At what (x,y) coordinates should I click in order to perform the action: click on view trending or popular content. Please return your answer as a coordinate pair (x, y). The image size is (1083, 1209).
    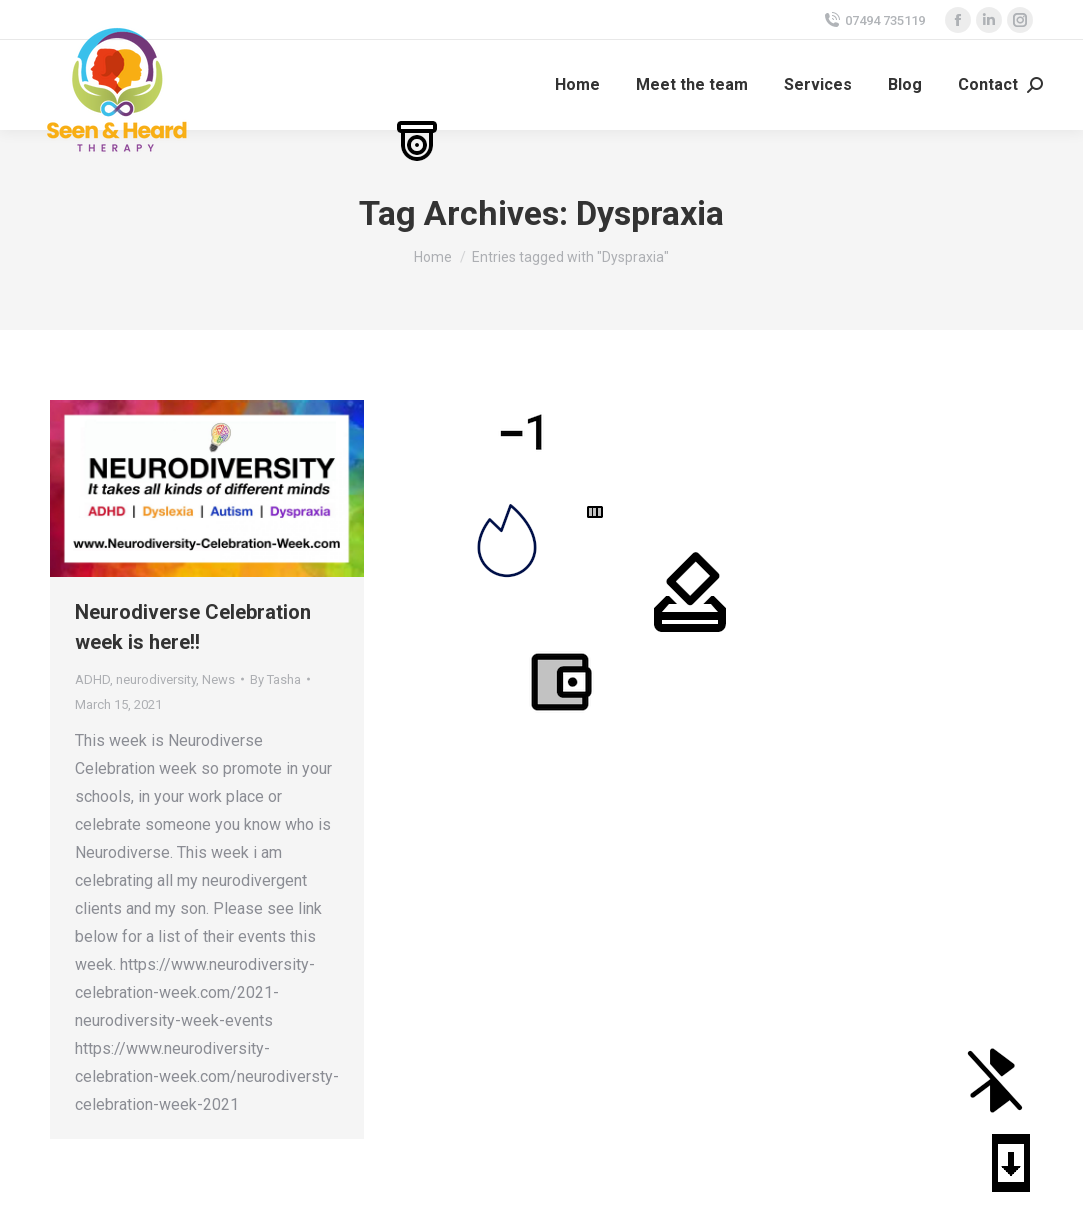
    Looking at the image, I should click on (507, 542).